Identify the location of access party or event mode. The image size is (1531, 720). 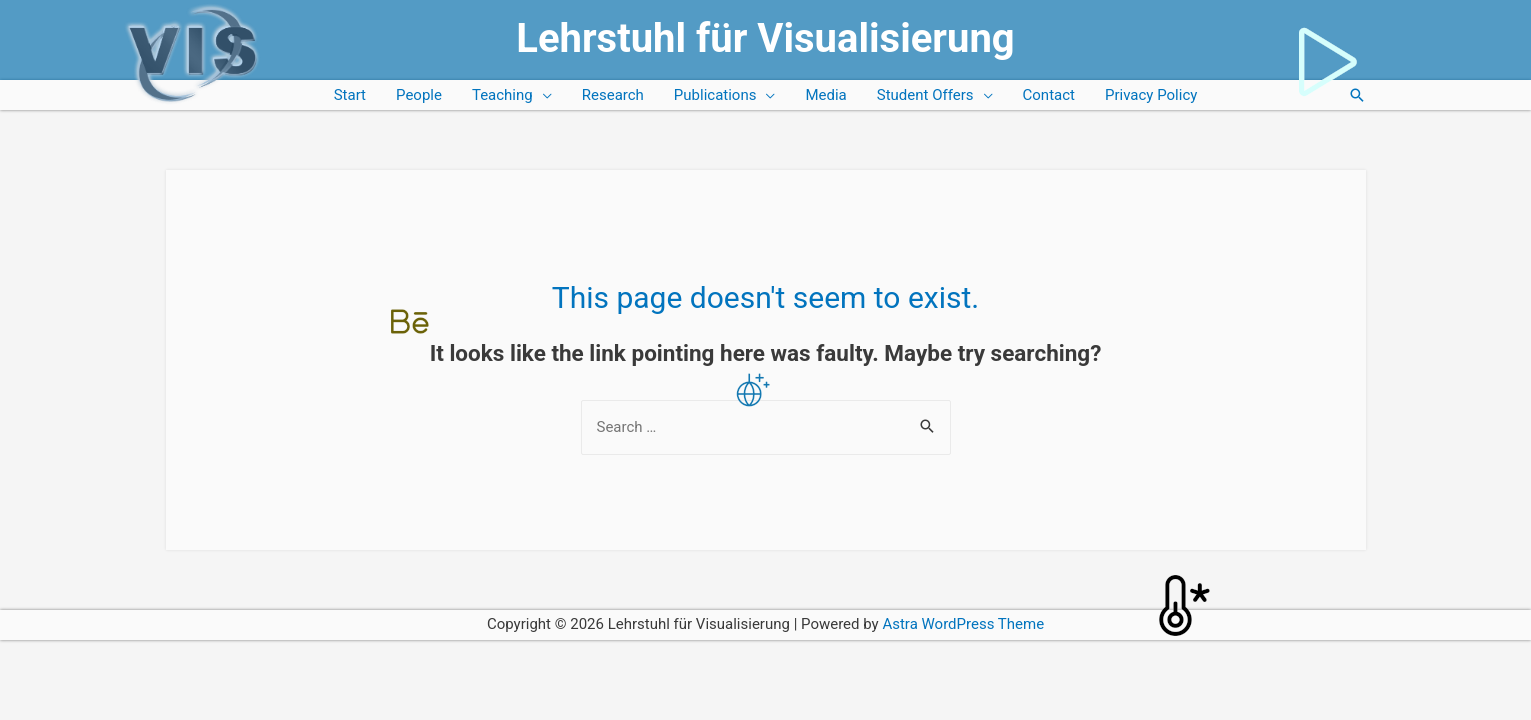
(751, 390).